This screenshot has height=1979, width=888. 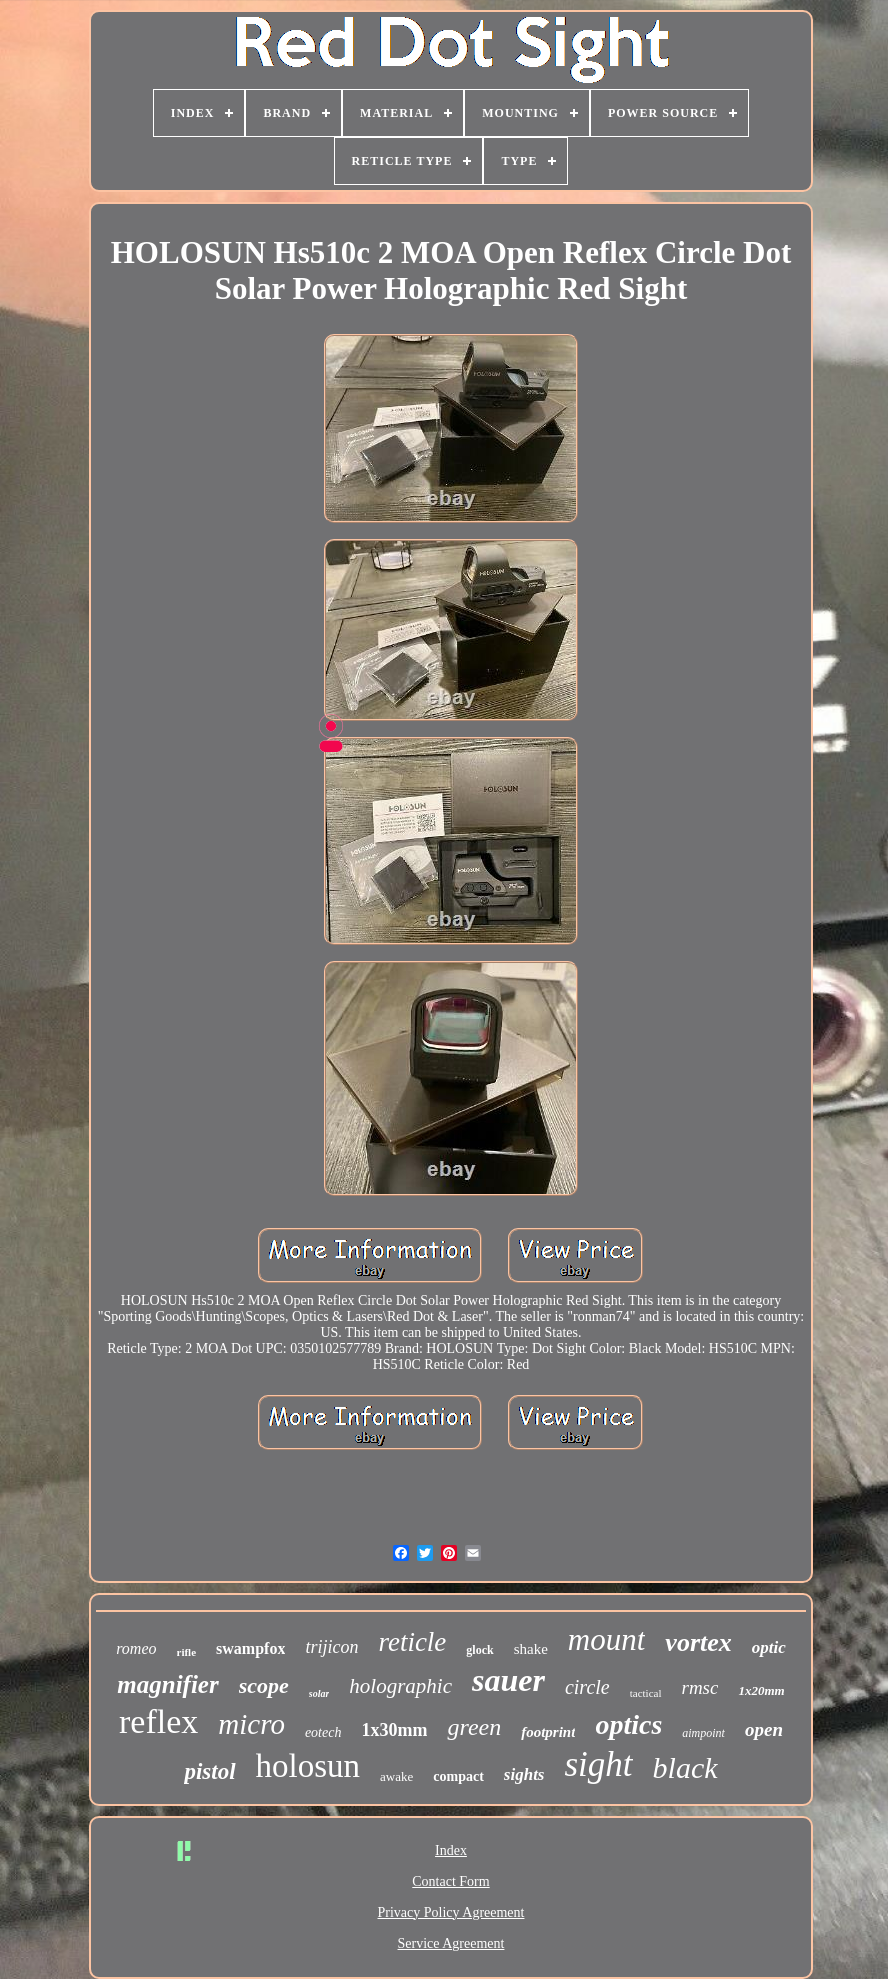 What do you see at coordinates (184, 1851) in the screenshot?
I see `open the pleroma app` at bounding box center [184, 1851].